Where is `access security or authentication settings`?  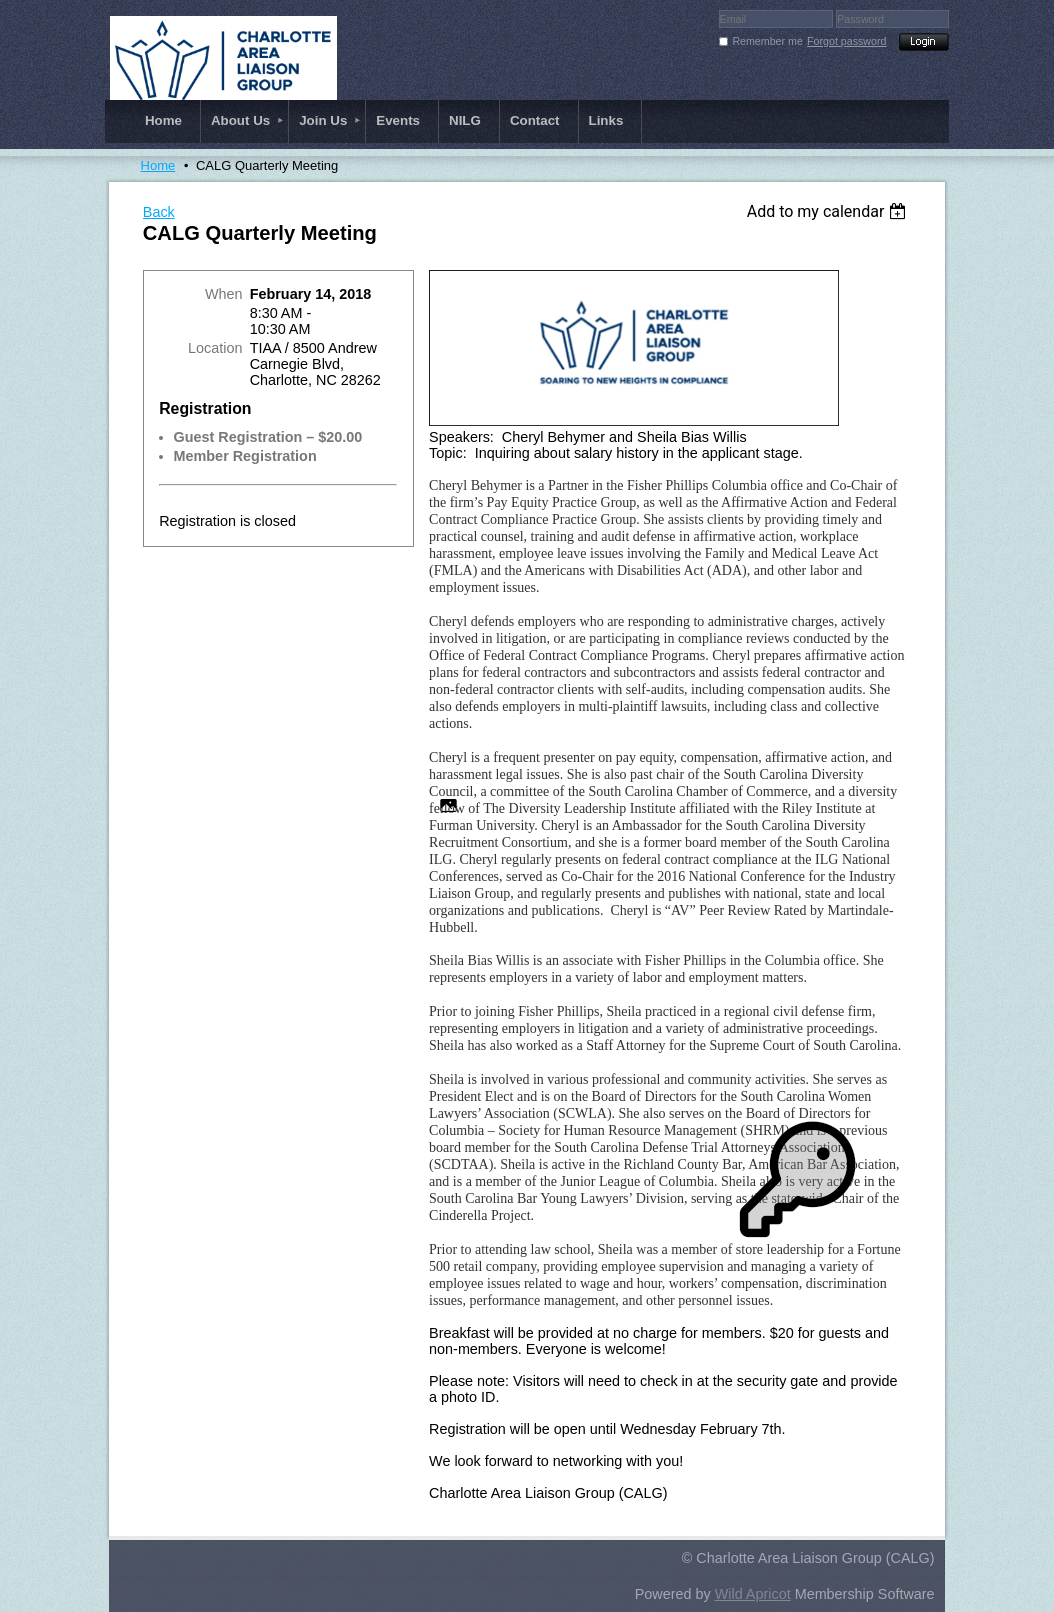
access security or authentication settings is located at coordinates (795, 1181).